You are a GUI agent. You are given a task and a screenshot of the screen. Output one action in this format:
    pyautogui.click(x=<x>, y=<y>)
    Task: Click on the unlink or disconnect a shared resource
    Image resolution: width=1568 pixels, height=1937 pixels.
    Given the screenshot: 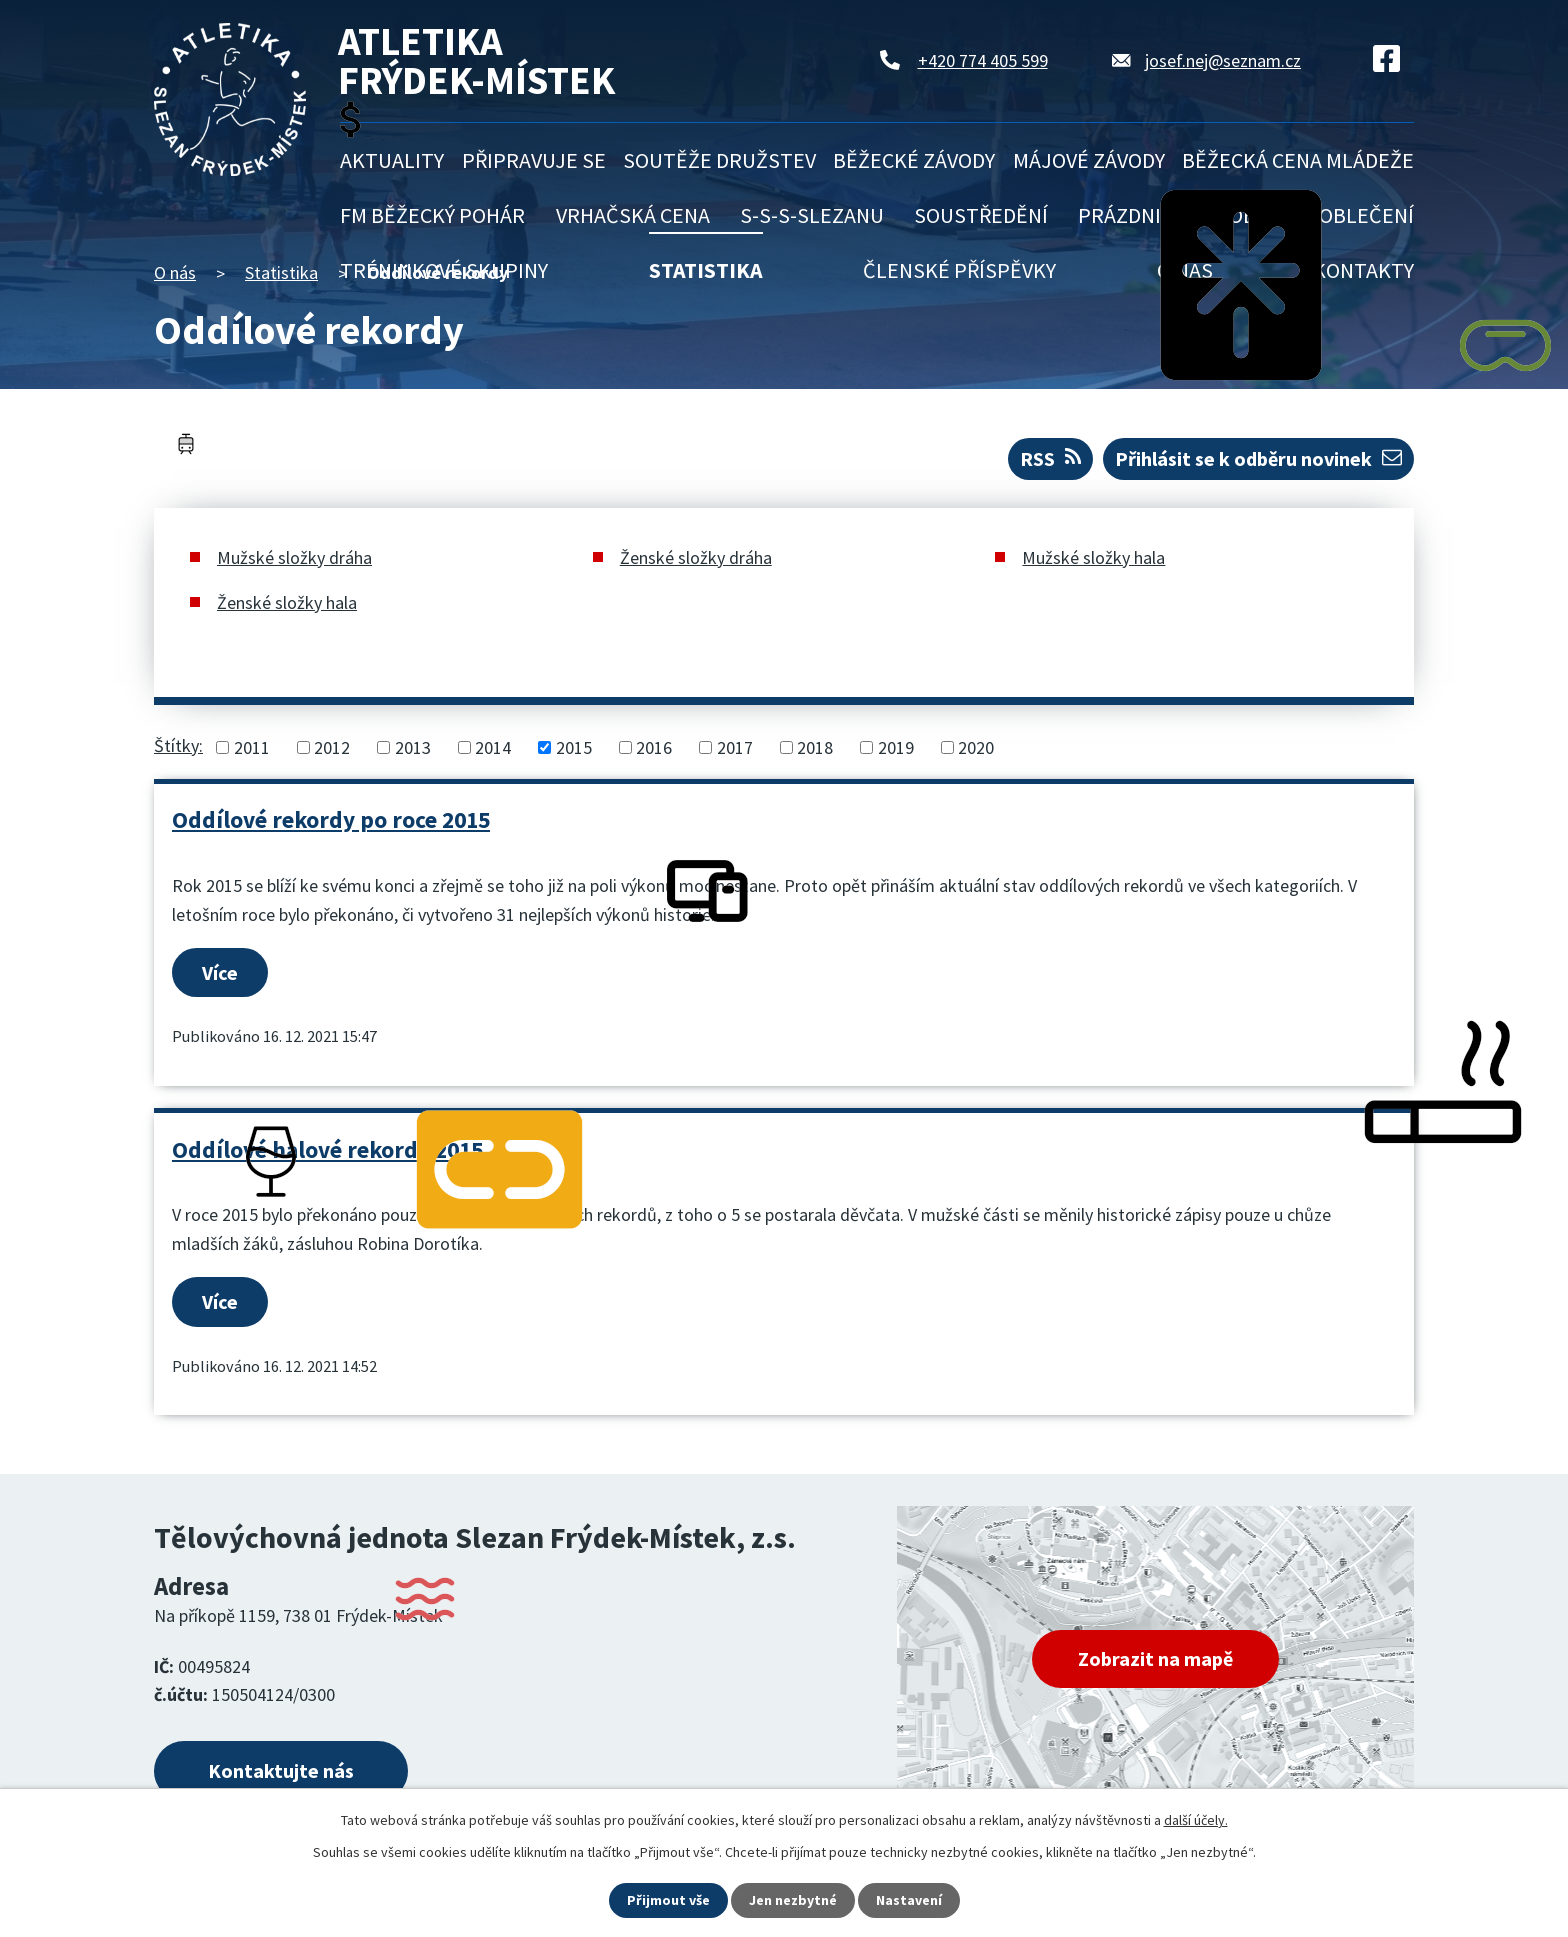 What is the action you would take?
    pyautogui.click(x=499, y=1169)
    